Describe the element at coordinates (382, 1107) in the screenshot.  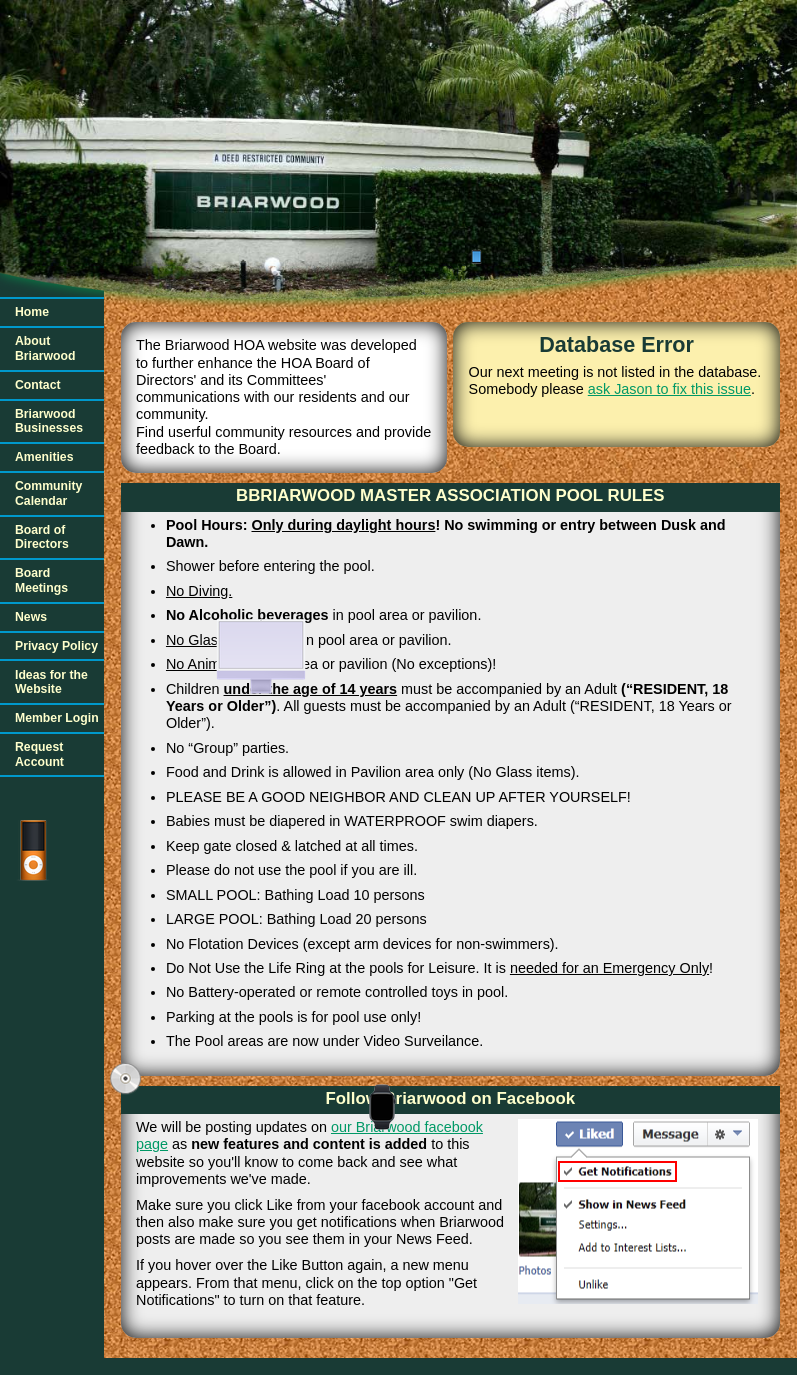
I see `apple watch se (2nd generation) device icon` at that location.